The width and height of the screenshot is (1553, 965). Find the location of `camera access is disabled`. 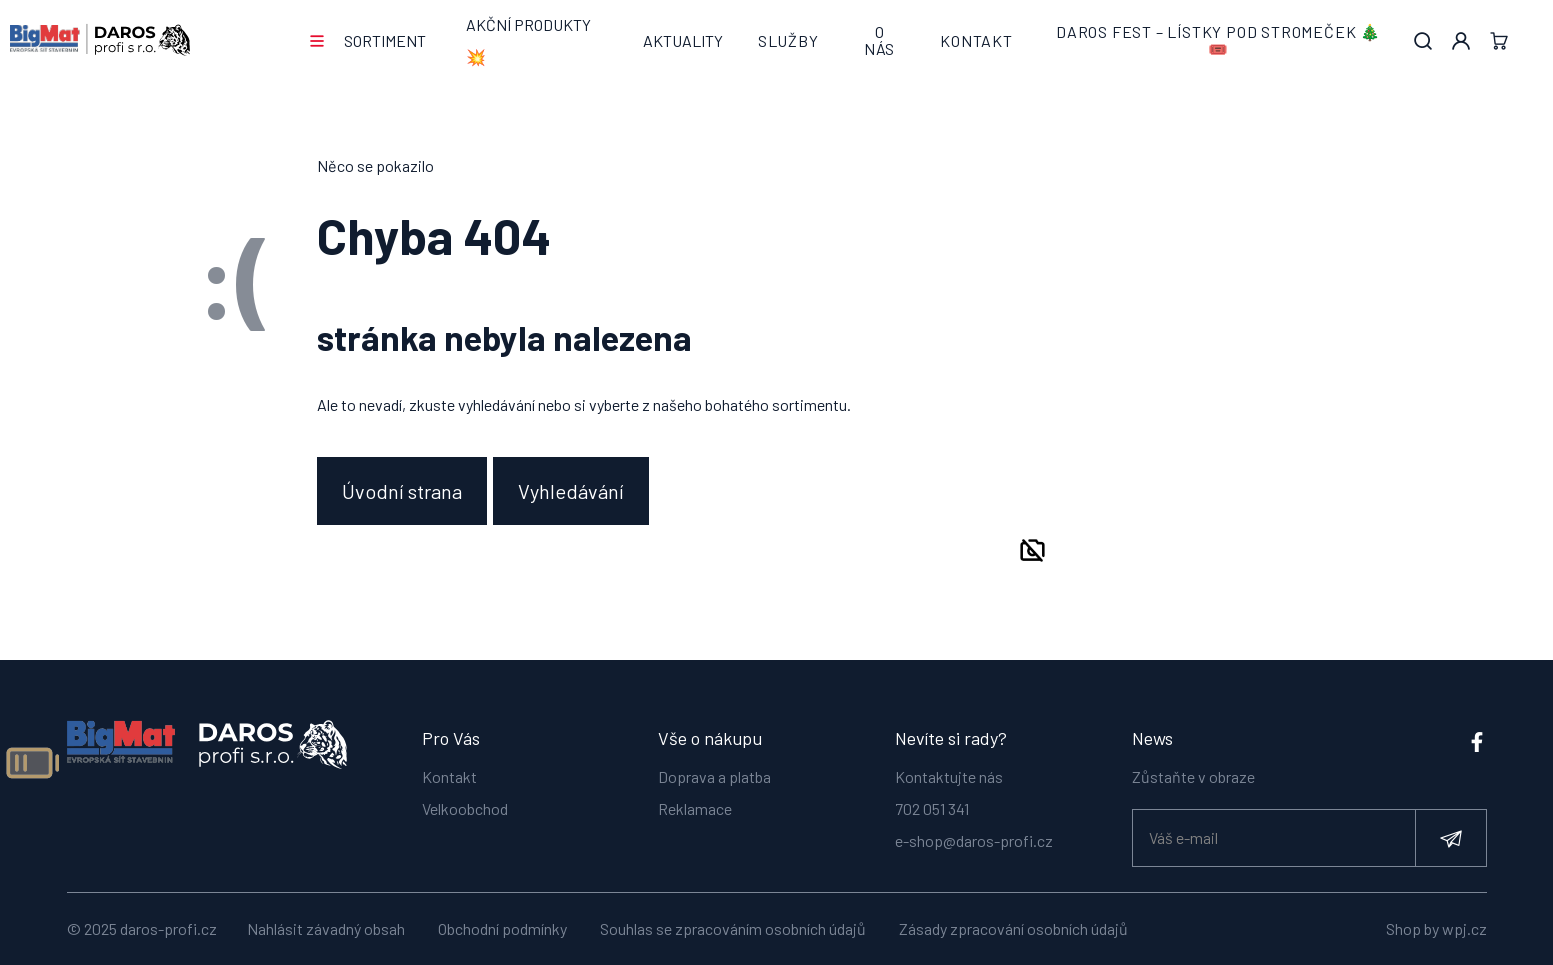

camera access is disabled is located at coordinates (1032, 550).